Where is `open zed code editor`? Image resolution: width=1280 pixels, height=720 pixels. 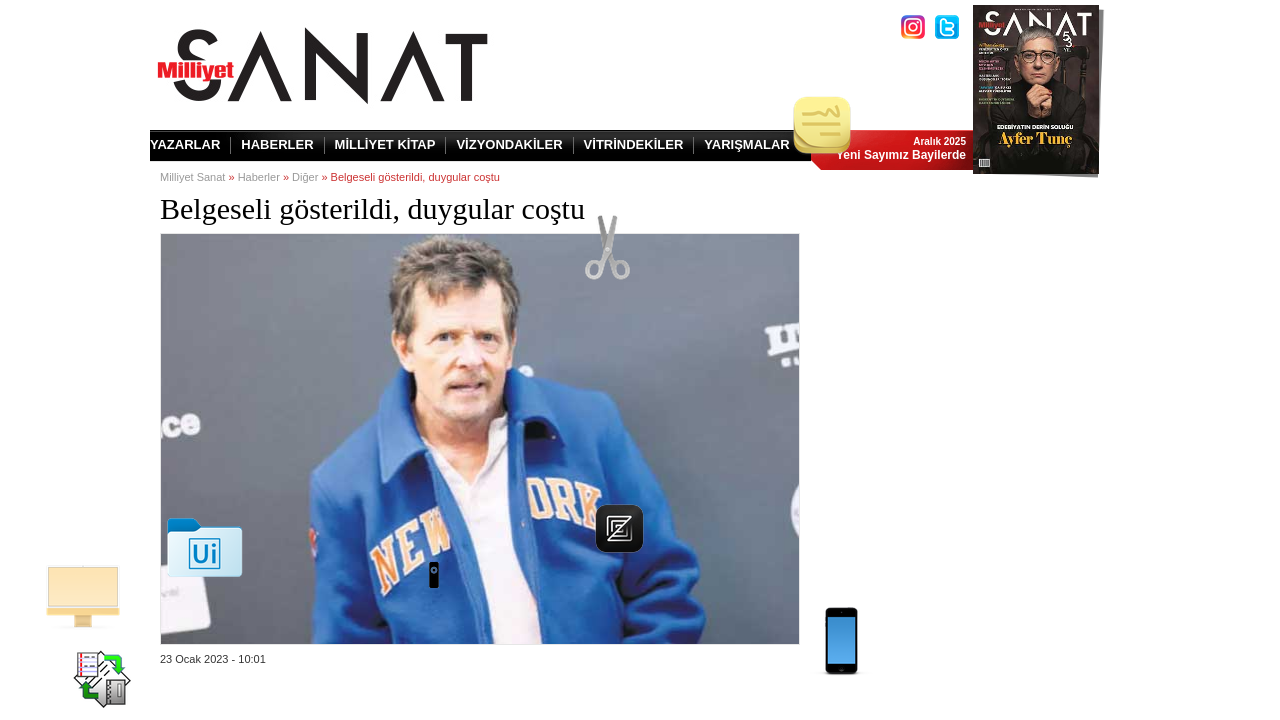
open zed code editor is located at coordinates (619, 528).